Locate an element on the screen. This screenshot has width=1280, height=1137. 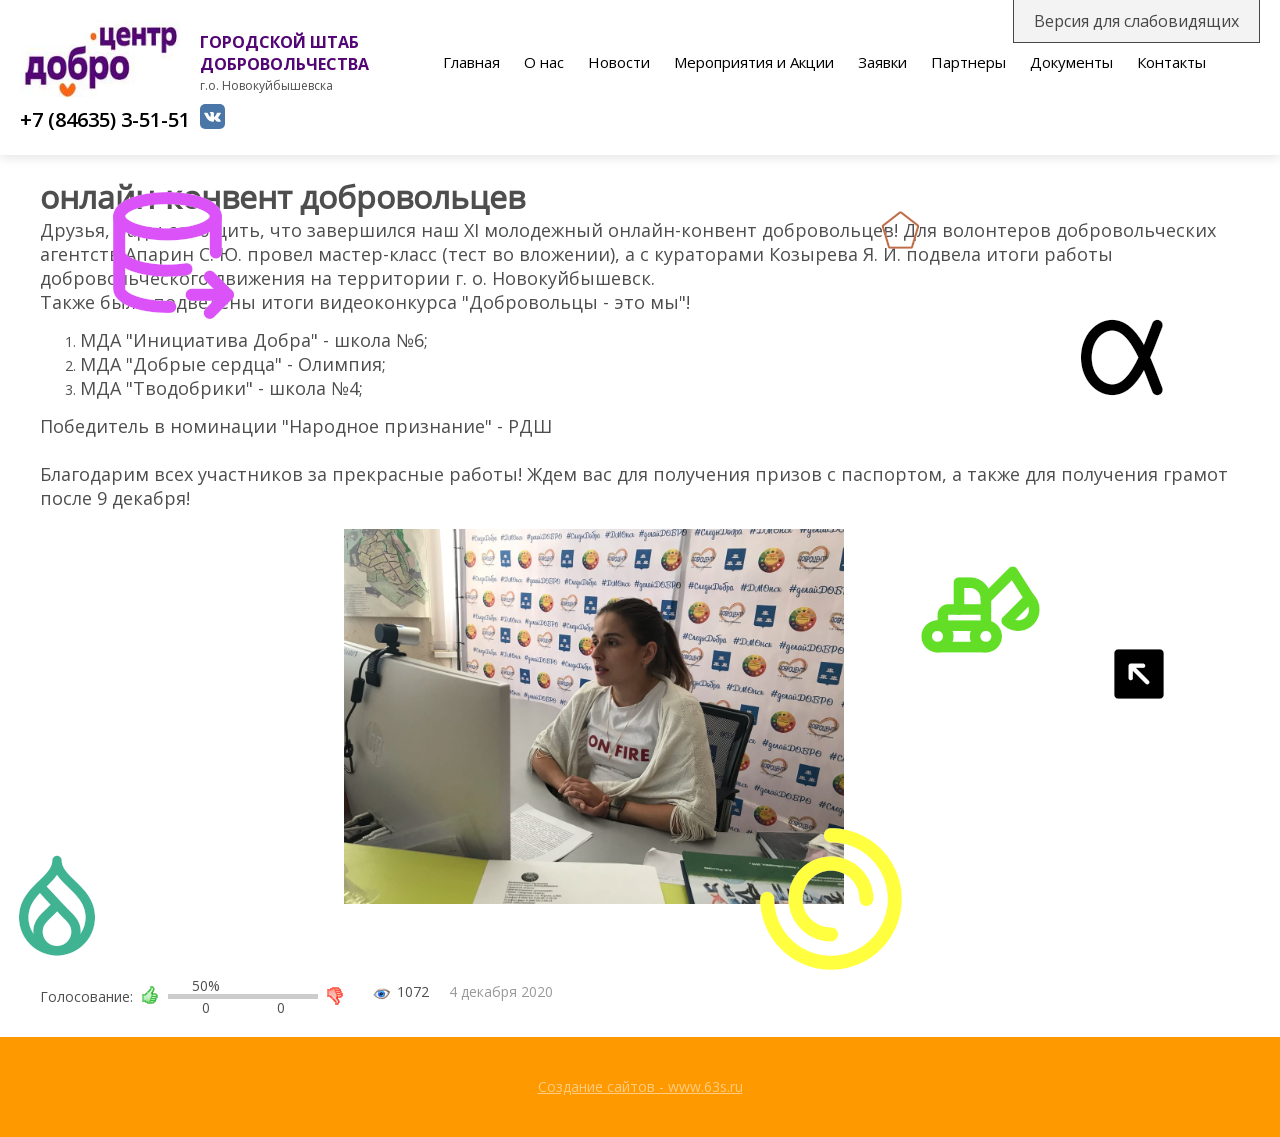
indicates alpha version or early release software is located at coordinates (1124, 357).